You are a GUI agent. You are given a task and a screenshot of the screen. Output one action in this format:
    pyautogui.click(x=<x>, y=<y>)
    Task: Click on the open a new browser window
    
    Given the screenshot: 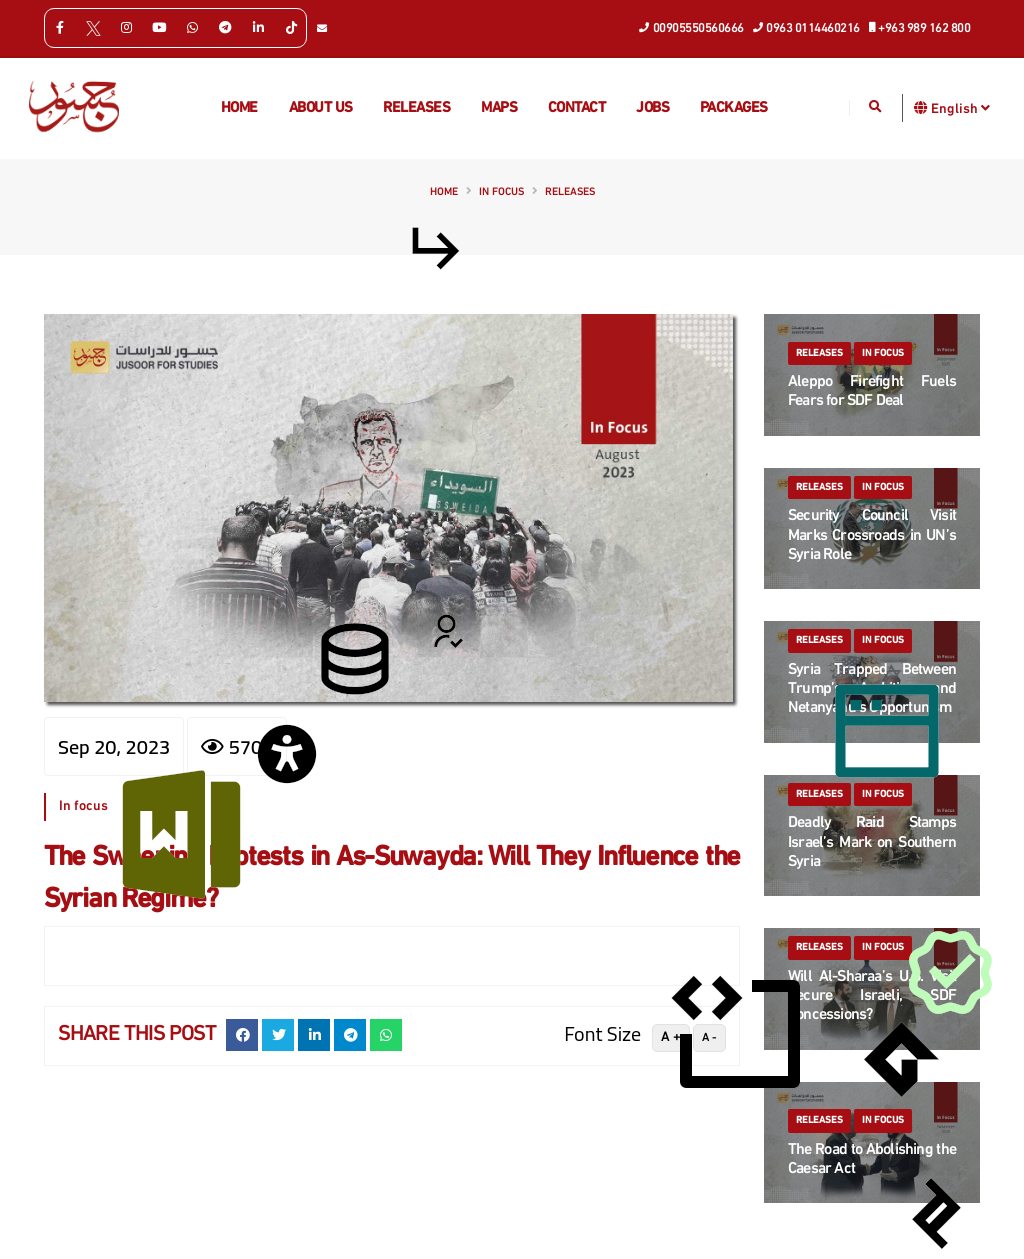 What is the action you would take?
    pyautogui.click(x=887, y=731)
    